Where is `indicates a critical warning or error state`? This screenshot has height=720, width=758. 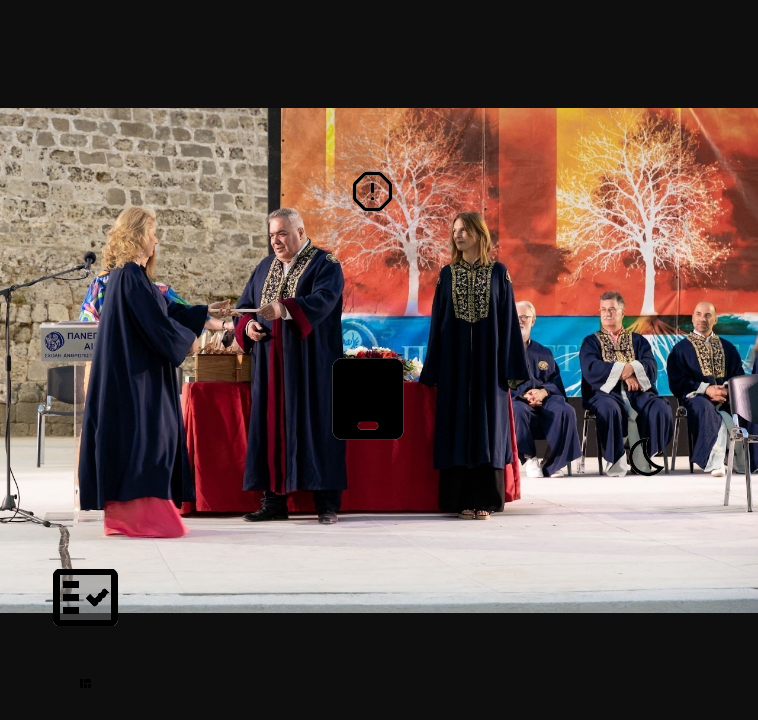
indicates a critical warning or error state is located at coordinates (372, 191).